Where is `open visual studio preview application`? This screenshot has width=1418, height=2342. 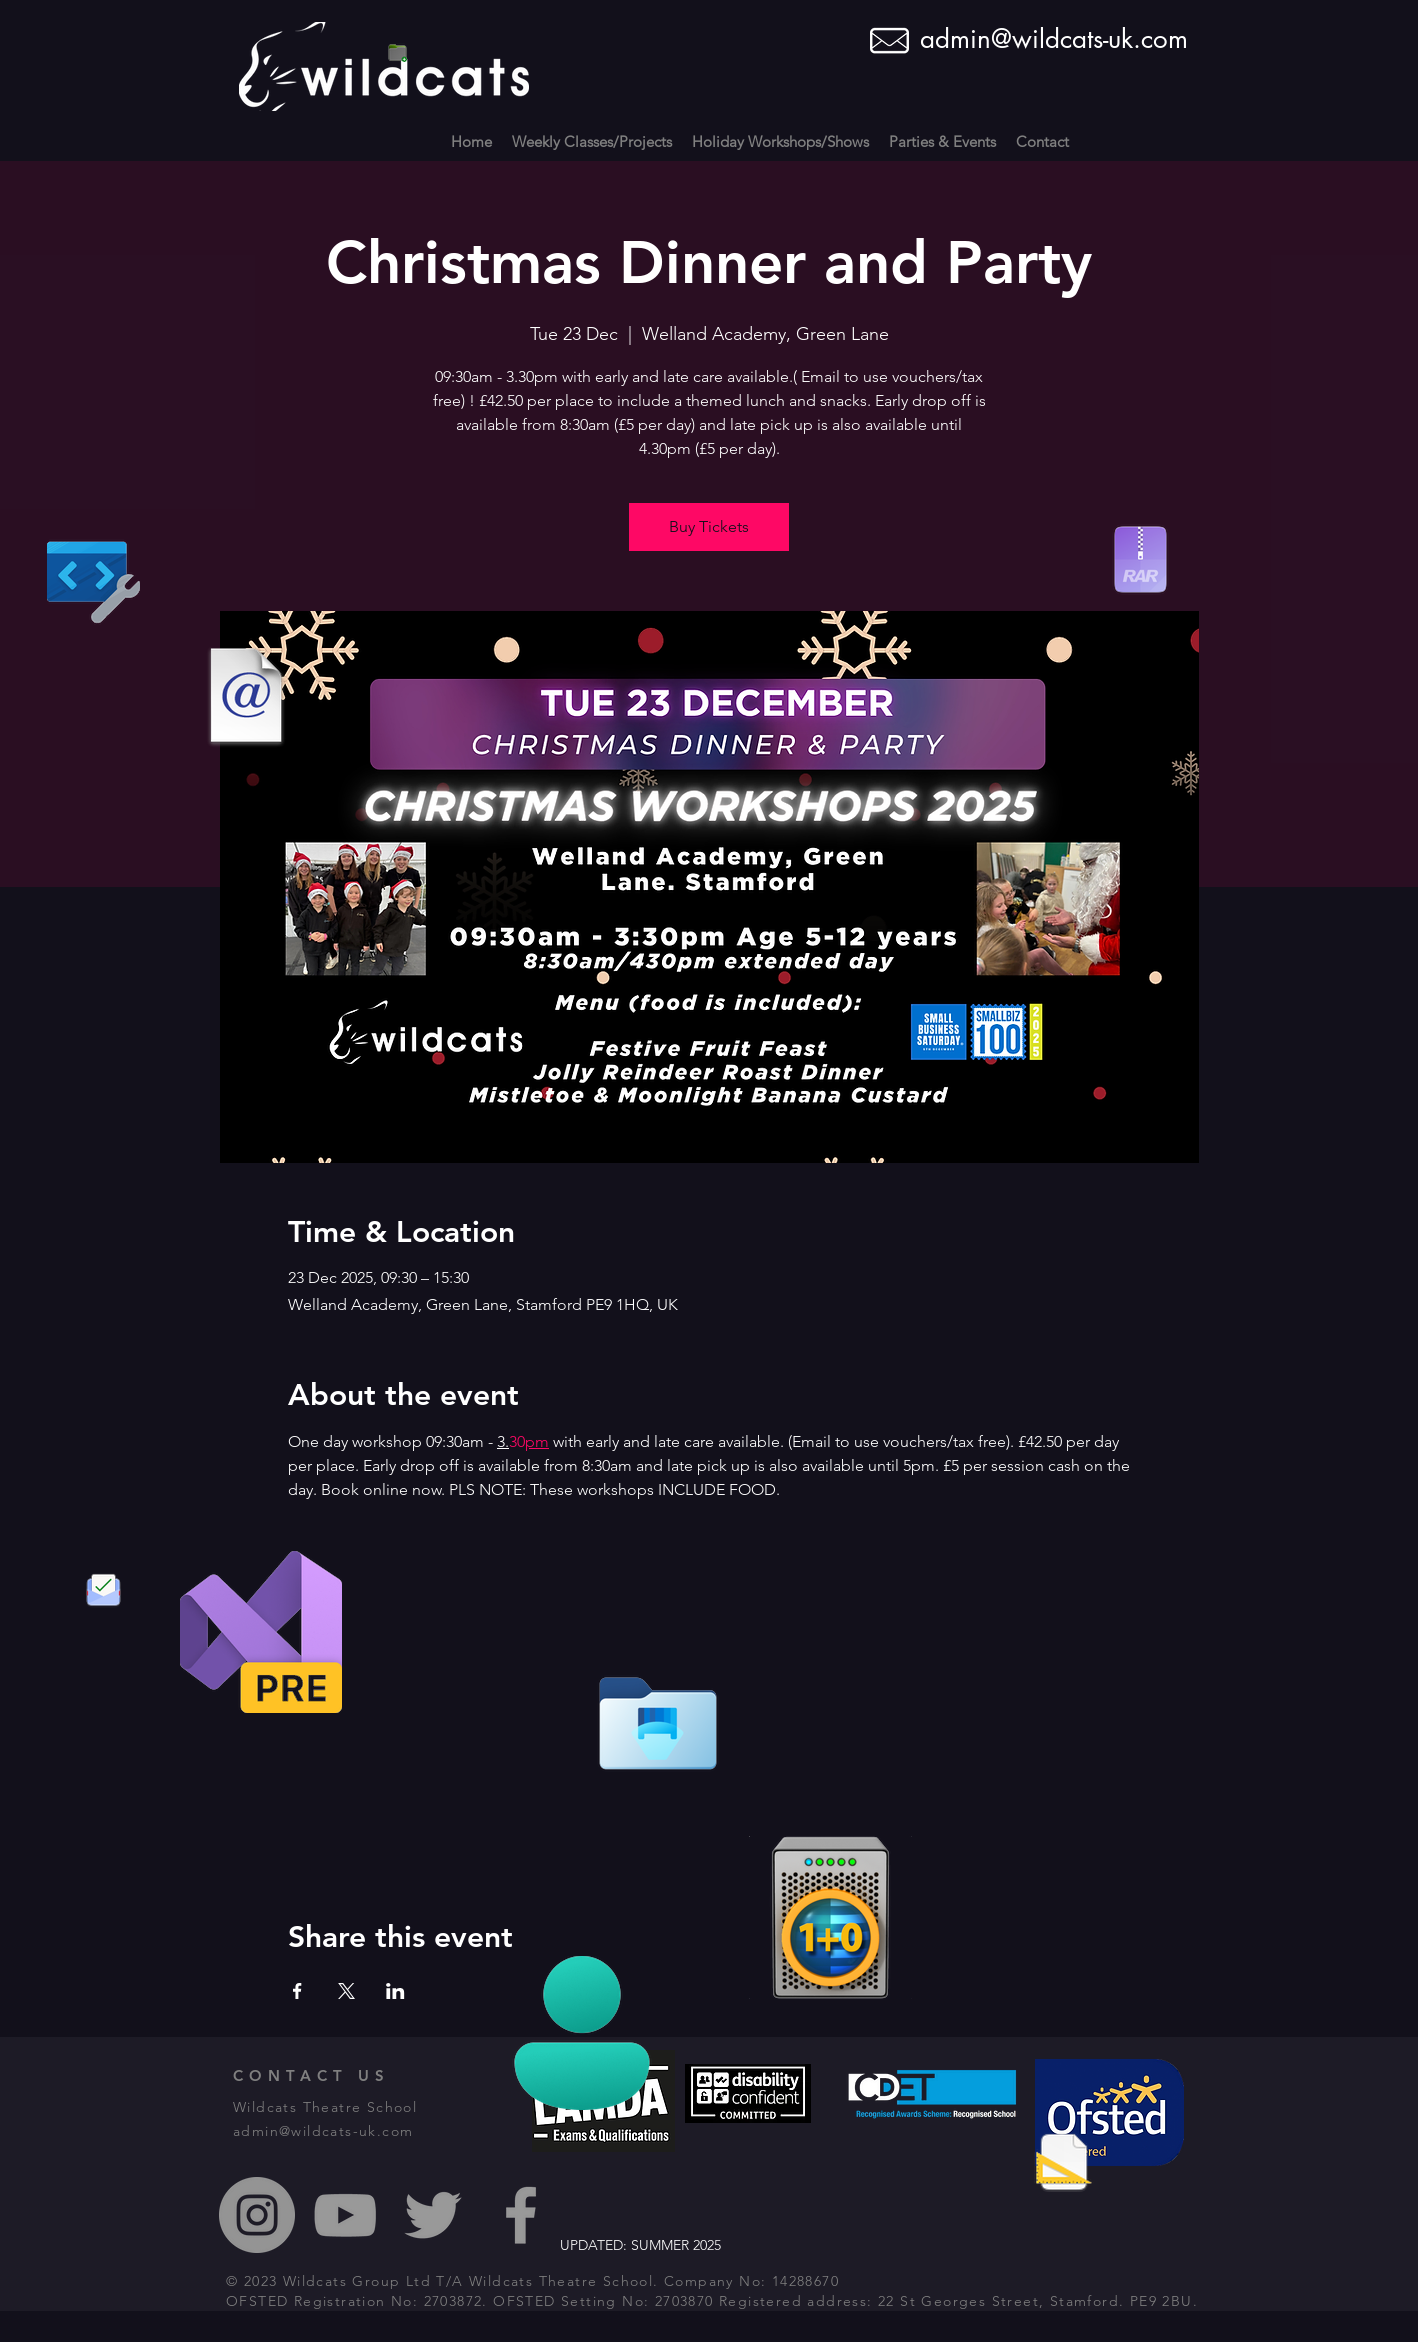
open visual studio preview application is located at coordinates (261, 1632).